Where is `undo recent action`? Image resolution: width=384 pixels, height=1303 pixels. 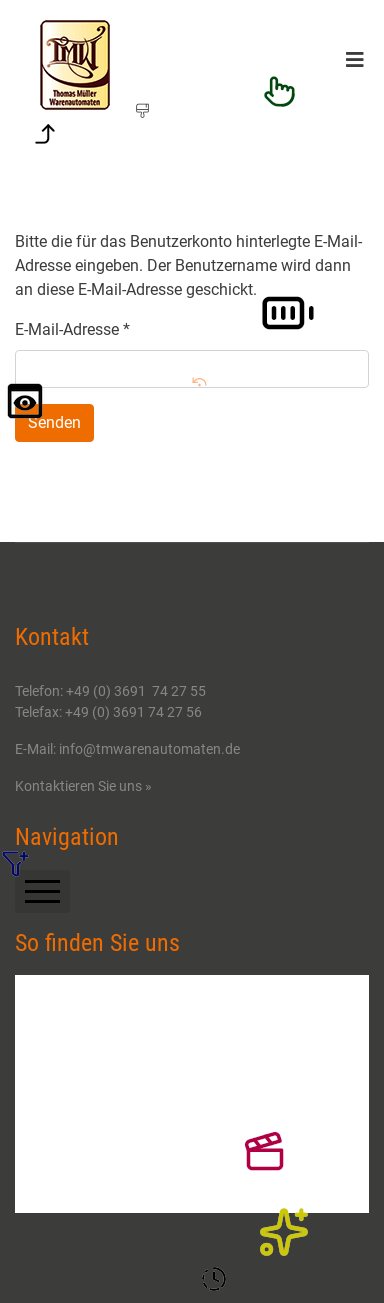 undo recent action is located at coordinates (199, 381).